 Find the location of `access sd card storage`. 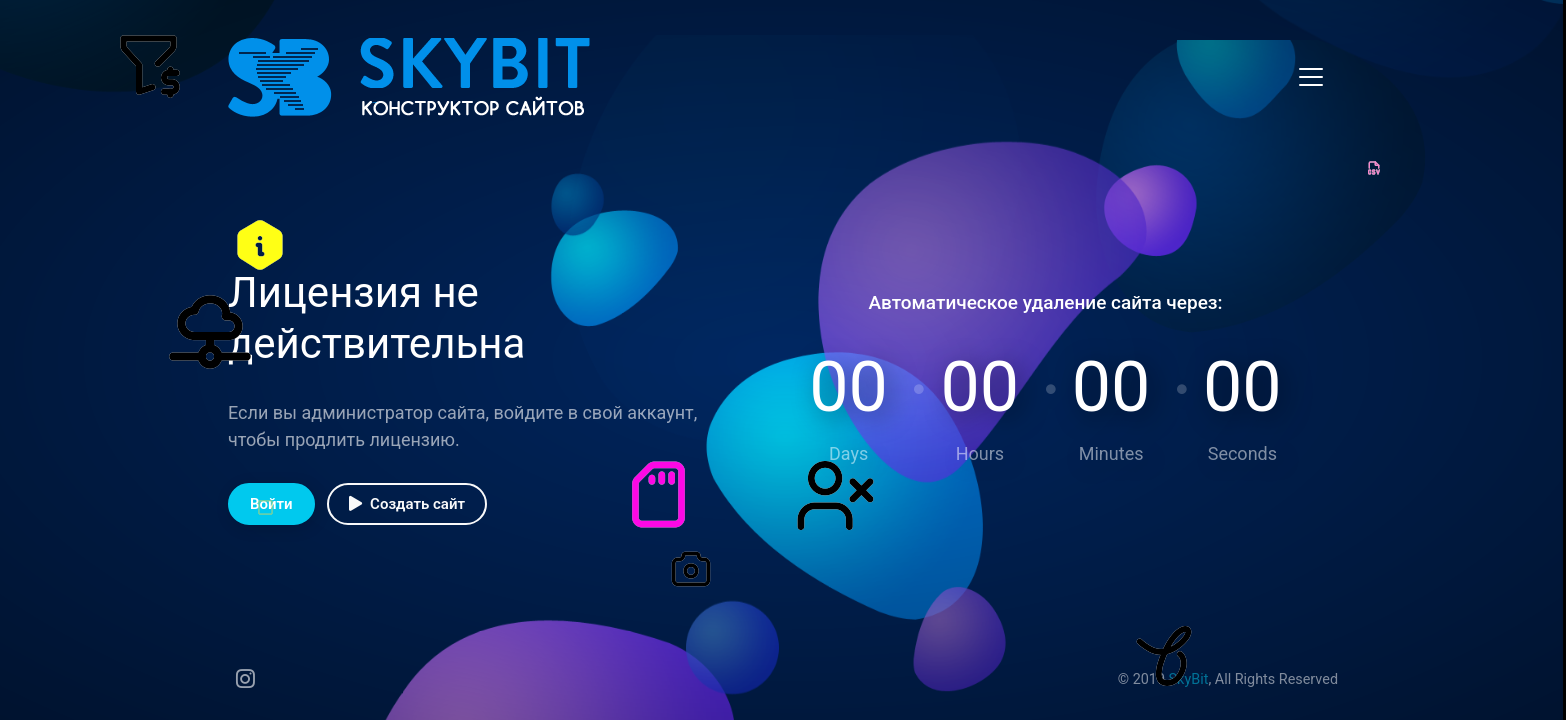

access sd card storage is located at coordinates (658, 494).